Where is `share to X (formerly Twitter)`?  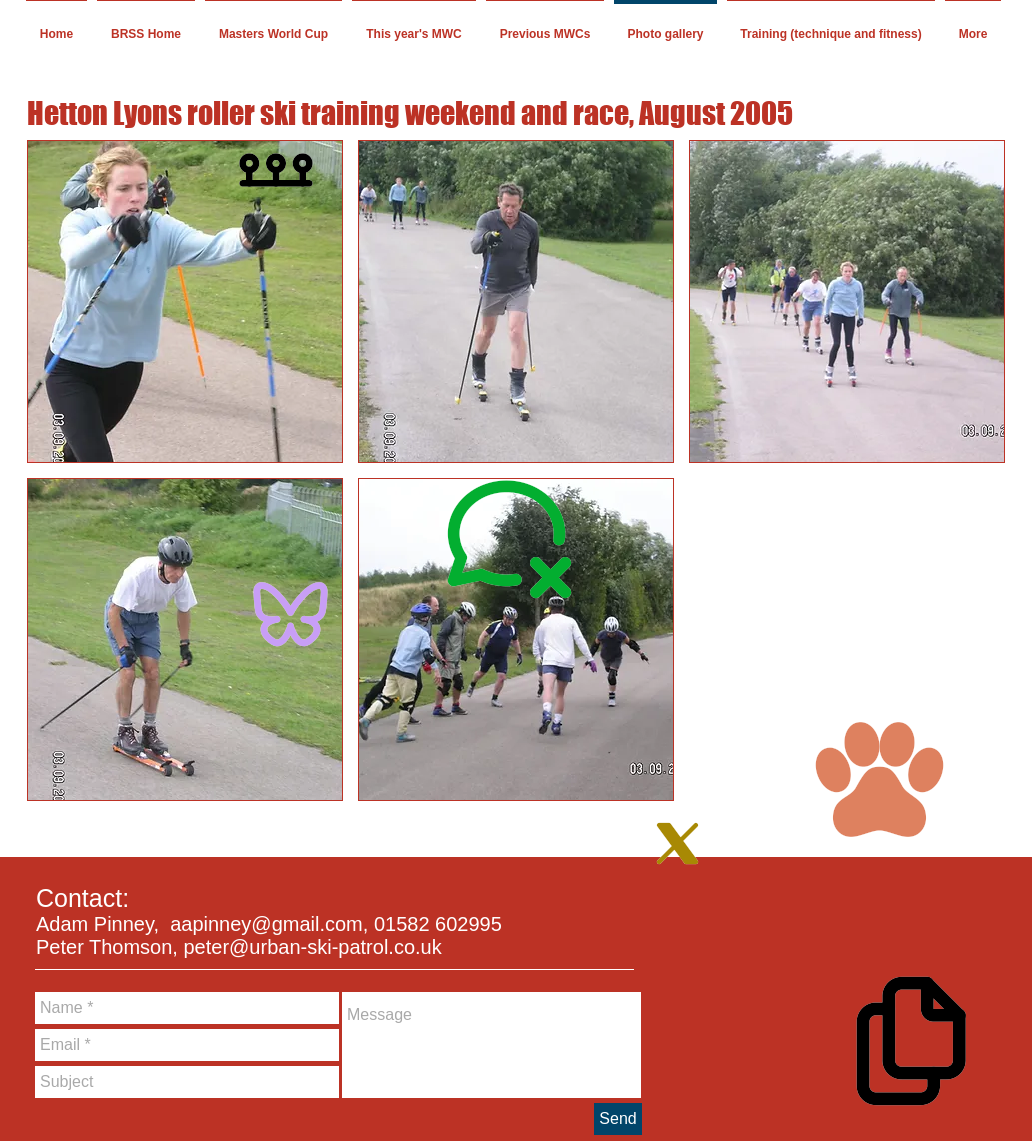
share to X (formerly Twitter) is located at coordinates (677, 843).